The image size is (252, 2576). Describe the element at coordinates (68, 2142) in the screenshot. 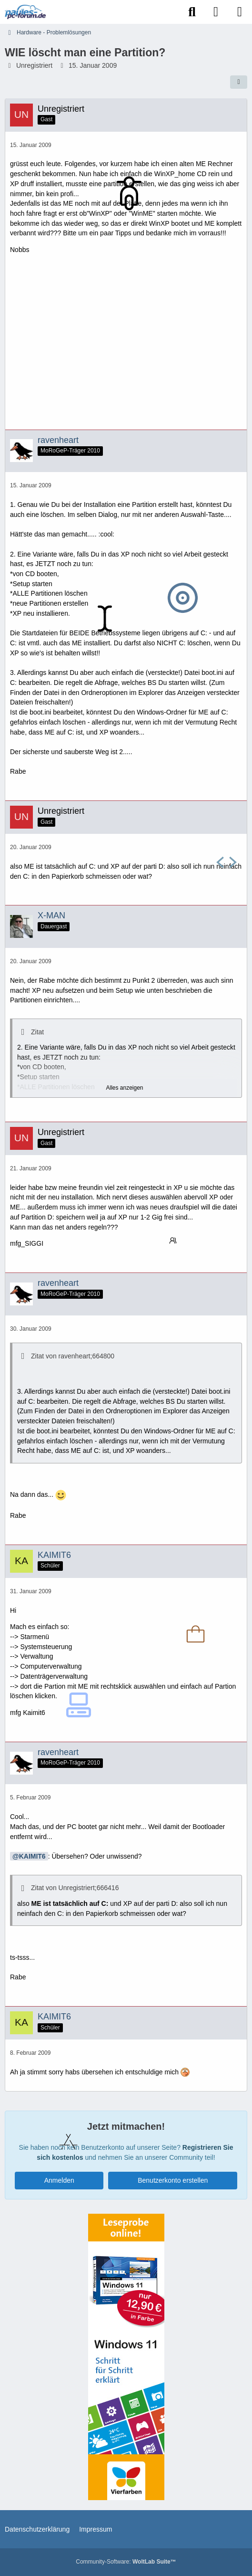

I see `open the app store` at that location.